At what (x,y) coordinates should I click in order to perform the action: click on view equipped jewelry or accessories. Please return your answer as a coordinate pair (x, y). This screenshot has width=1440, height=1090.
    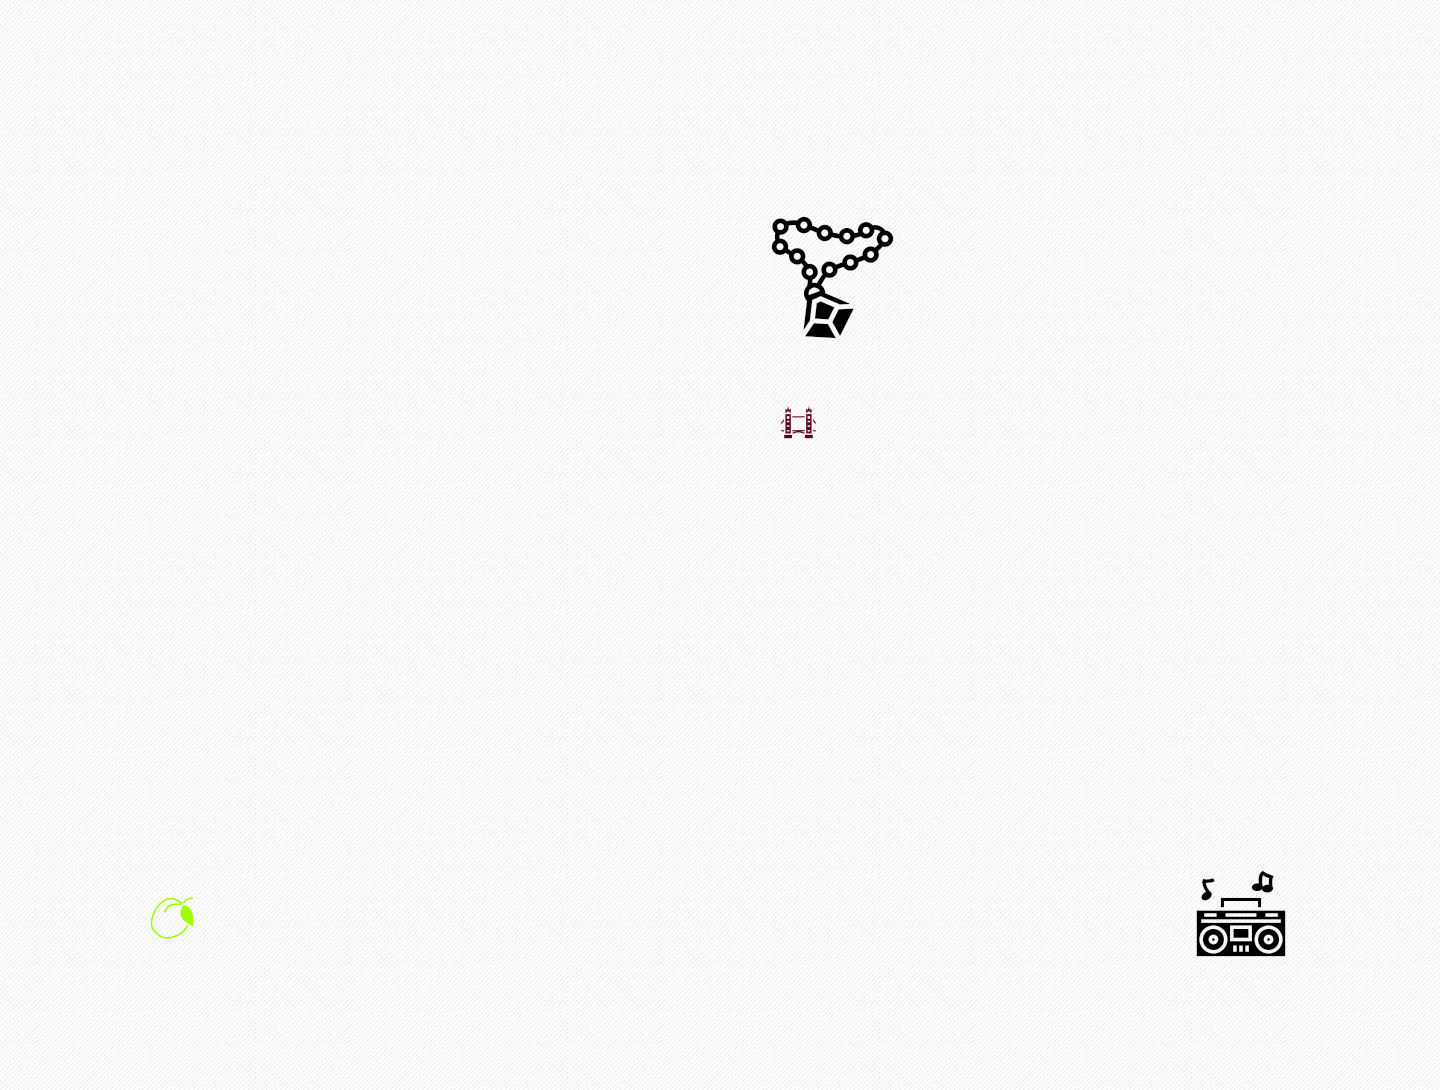
    Looking at the image, I should click on (832, 277).